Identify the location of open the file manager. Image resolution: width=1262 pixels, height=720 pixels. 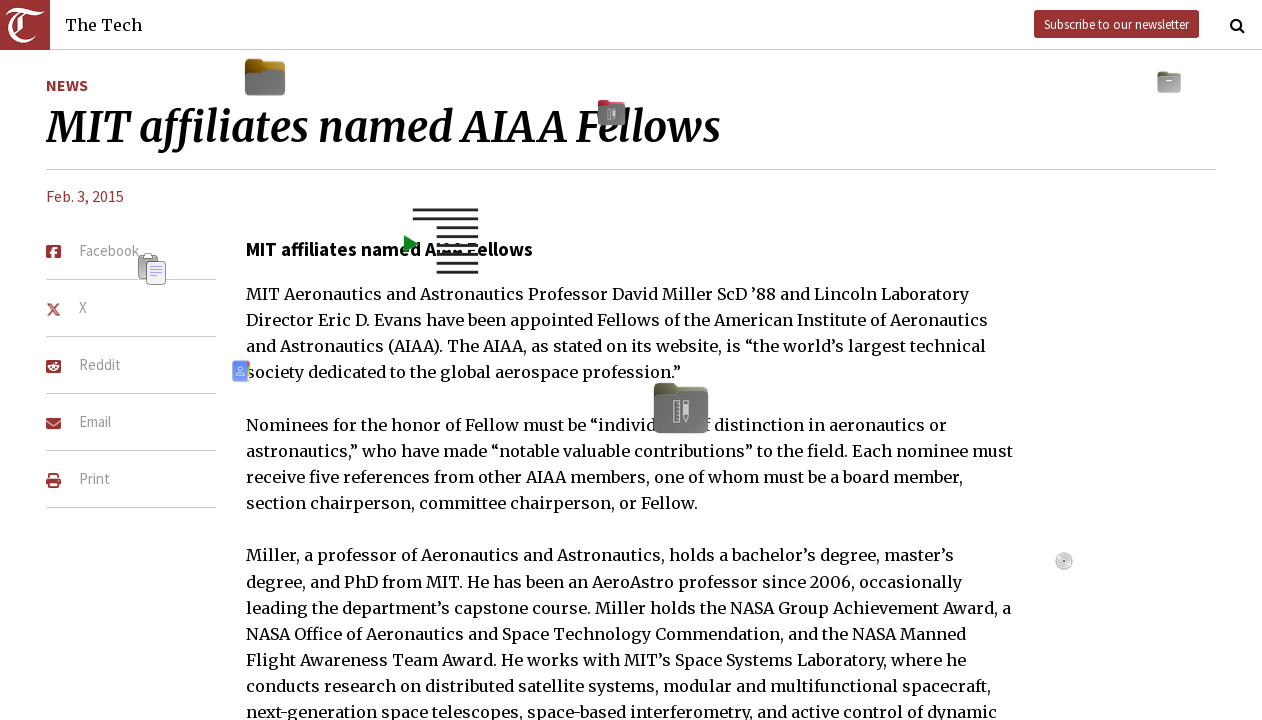
(1169, 82).